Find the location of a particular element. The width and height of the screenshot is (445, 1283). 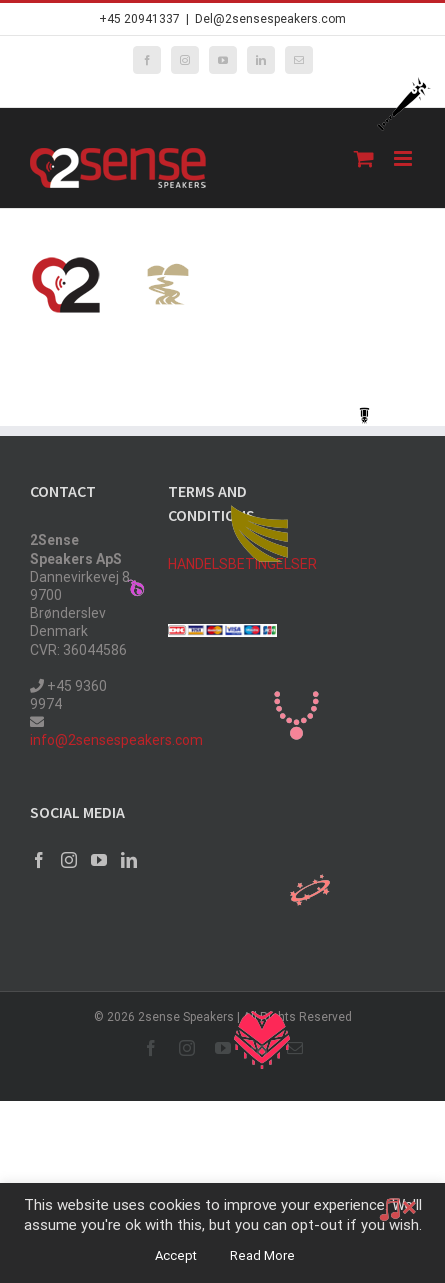

select poncho clothing item is located at coordinates (262, 1040).